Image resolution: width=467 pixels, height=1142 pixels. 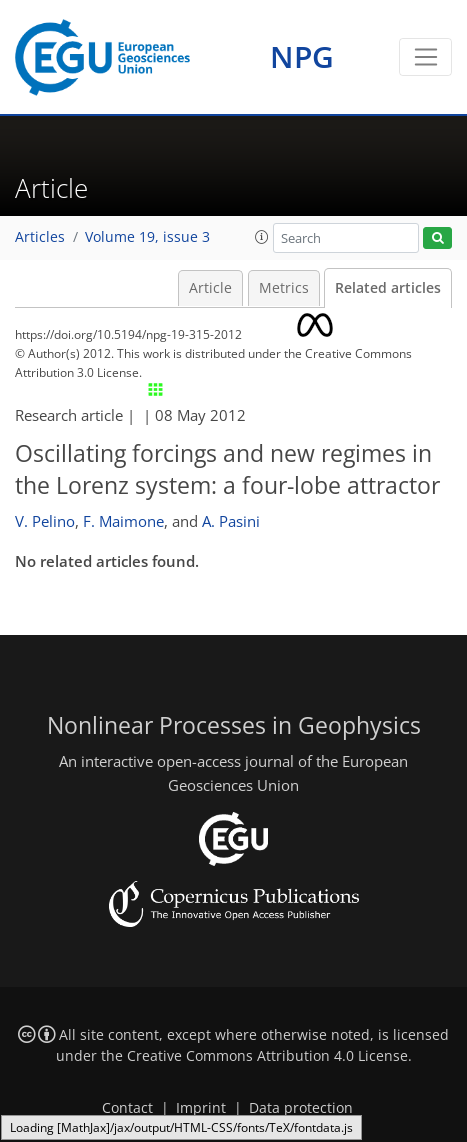 What do you see at coordinates (315, 325) in the screenshot?
I see `Meta company logo` at bounding box center [315, 325].